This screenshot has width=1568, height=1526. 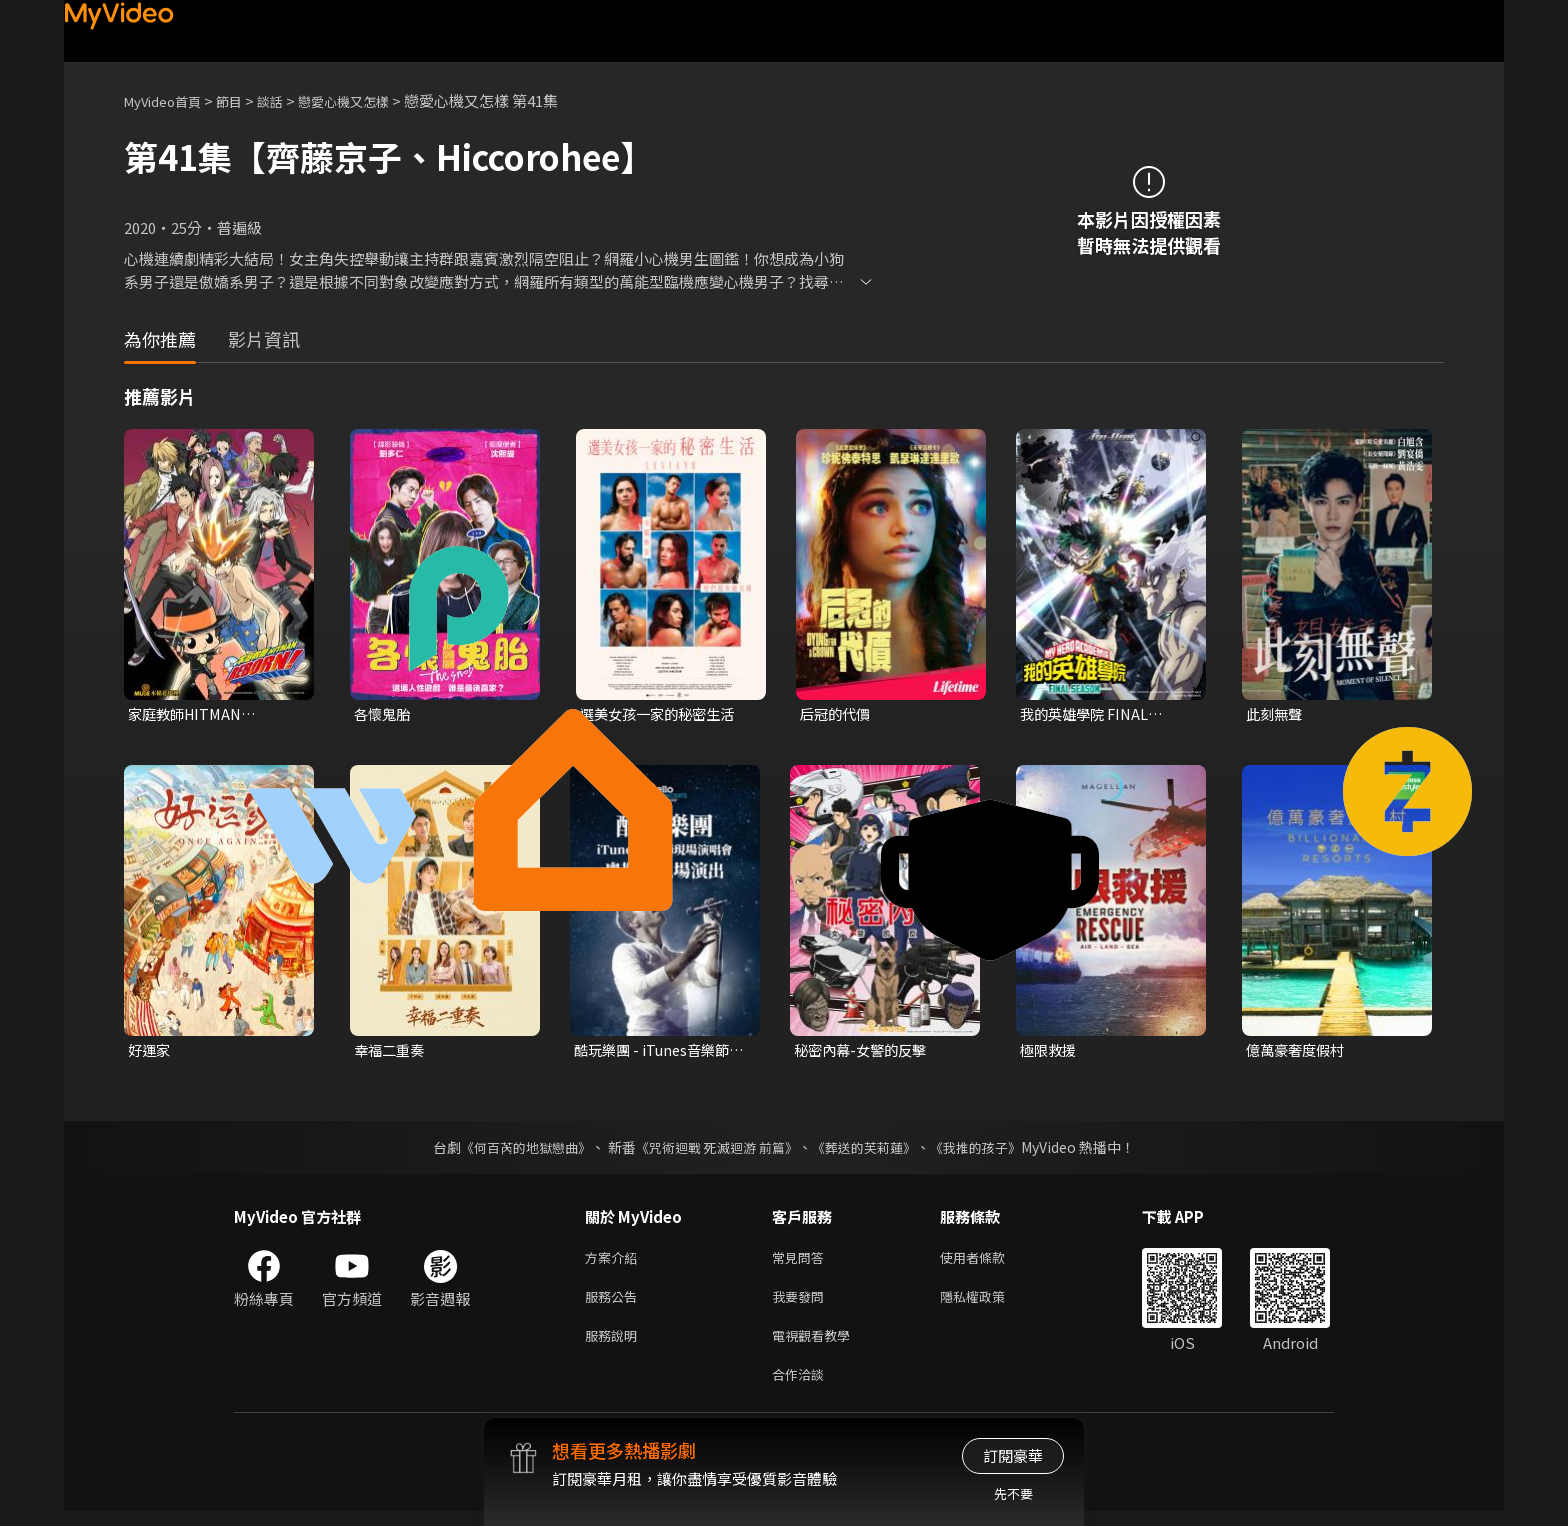 What do you see at coordinates (573, 810) in the screenshot?
I see `open google home app` at bounding box center [573, 810].